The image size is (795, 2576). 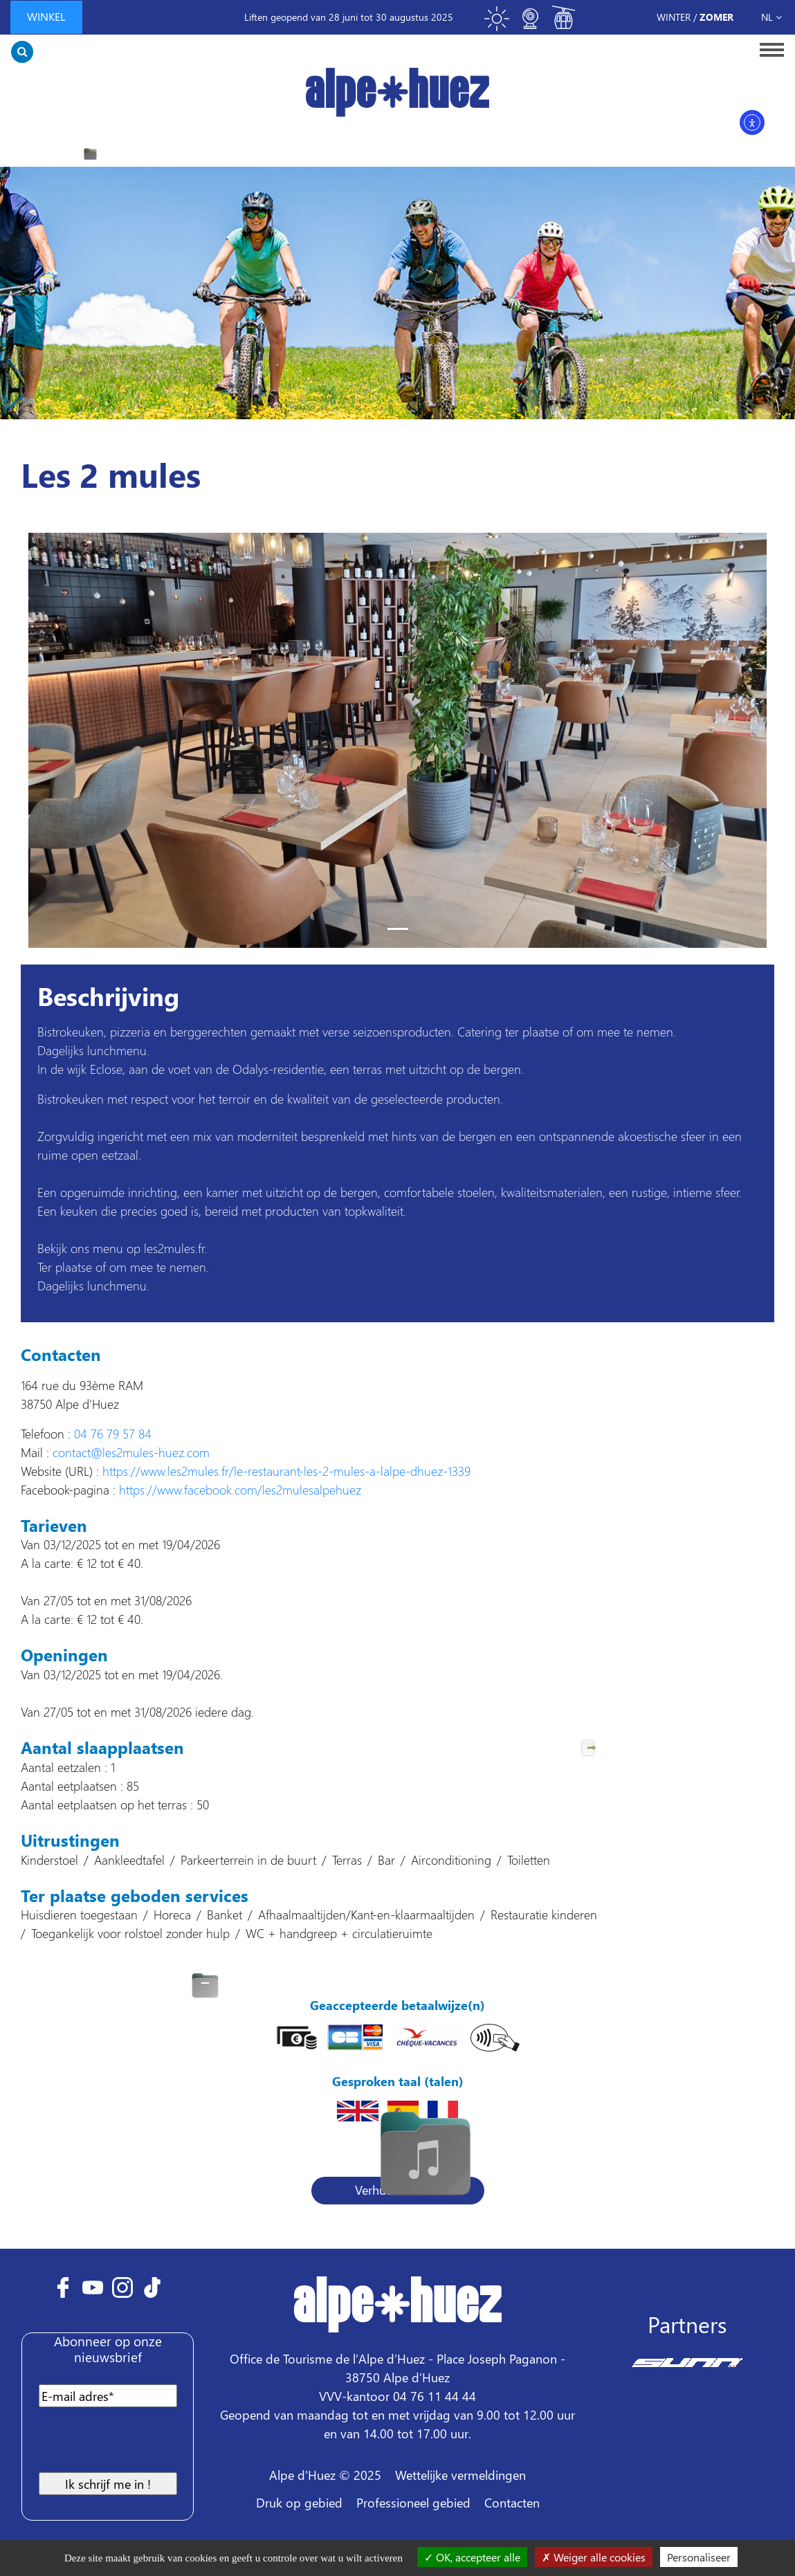 I want to click on open the file manager application, so click(x=205, y=1985).